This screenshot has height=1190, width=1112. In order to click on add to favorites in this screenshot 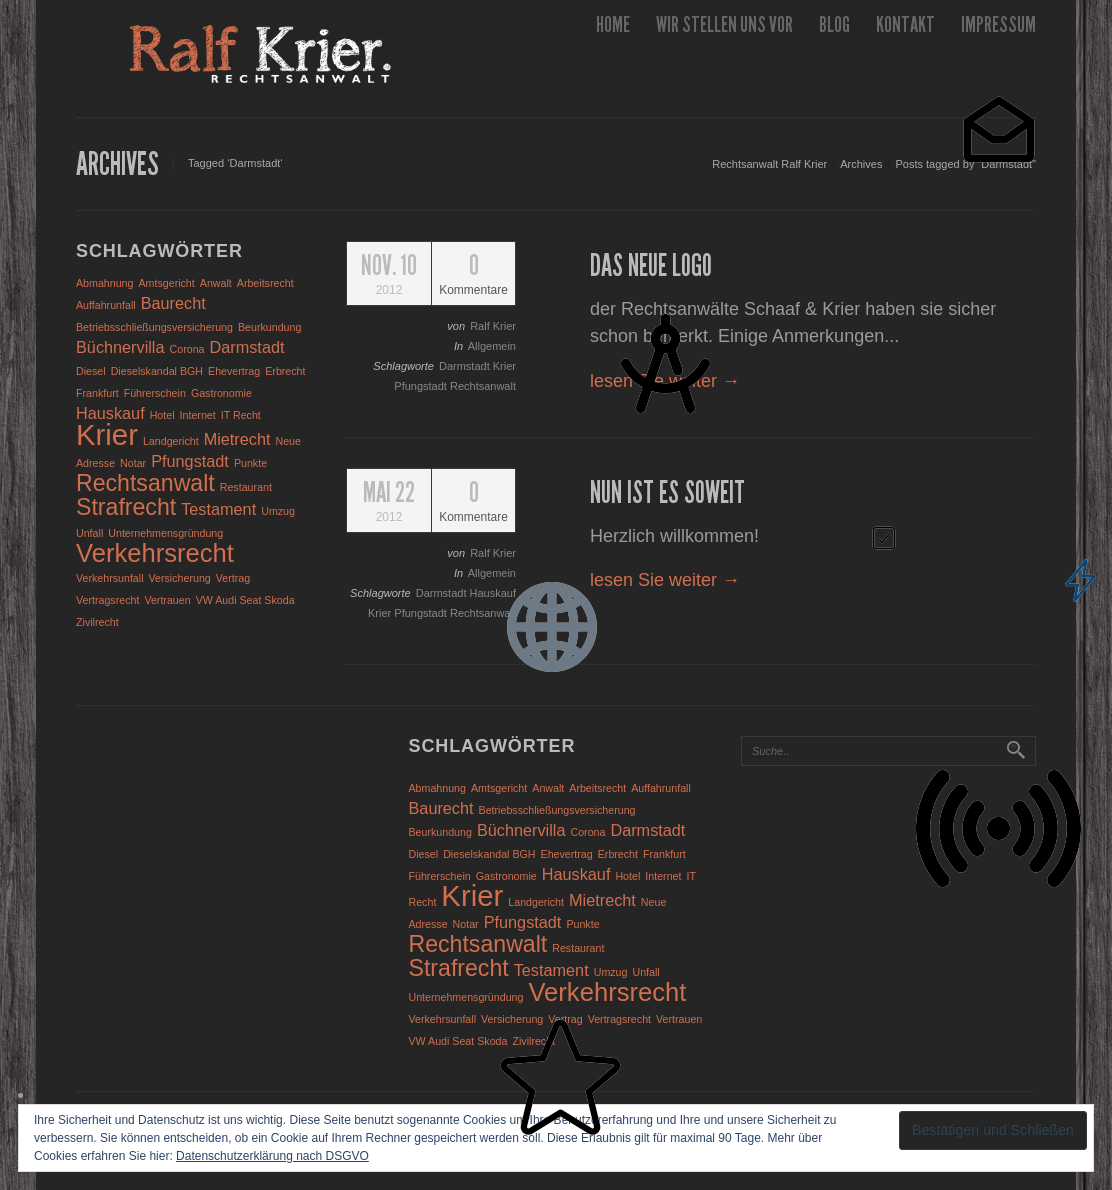, I will do `click(560, 1079)`.